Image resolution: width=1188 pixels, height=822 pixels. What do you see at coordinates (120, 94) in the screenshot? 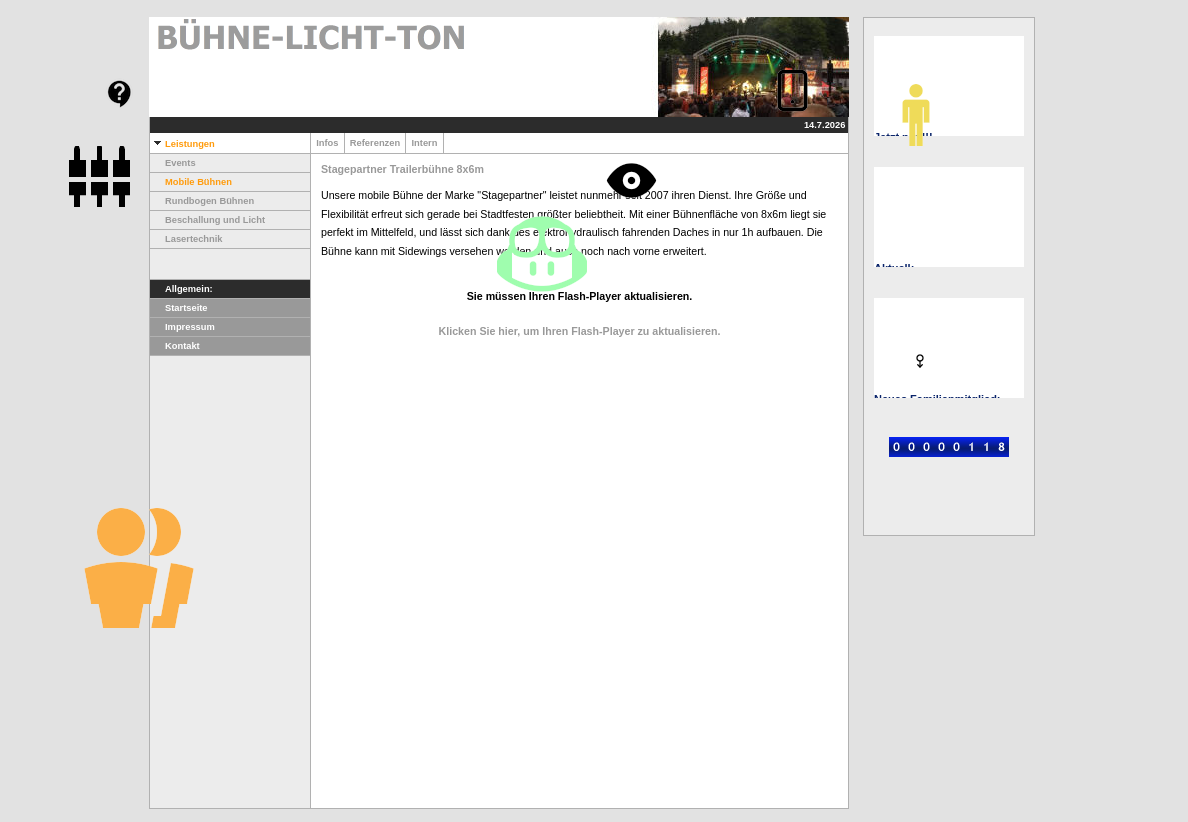
I see `contact customer support` at bounding box center [120, 94].